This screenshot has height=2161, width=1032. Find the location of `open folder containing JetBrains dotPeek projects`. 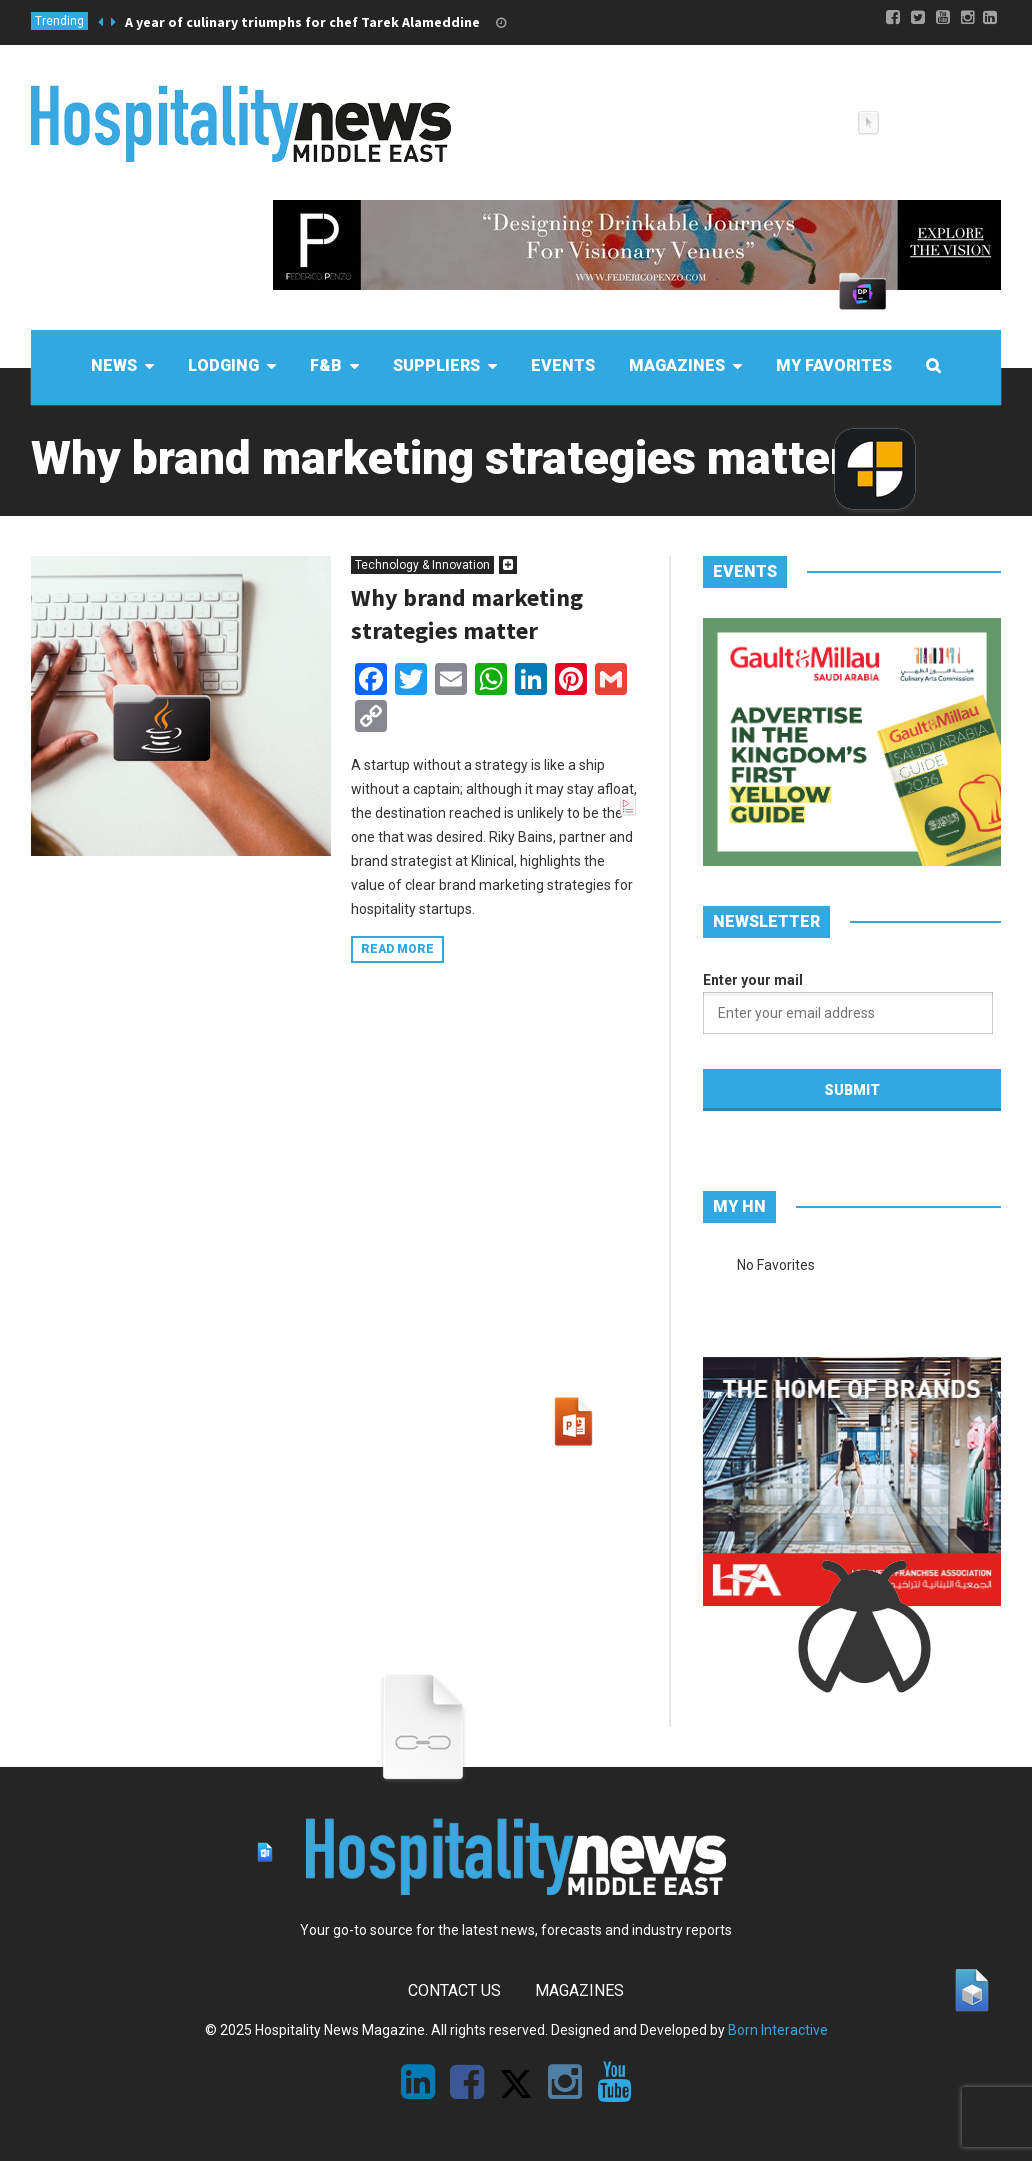

open folder containing JetBrains dotPeek projects is located at coordinates (862, 292).